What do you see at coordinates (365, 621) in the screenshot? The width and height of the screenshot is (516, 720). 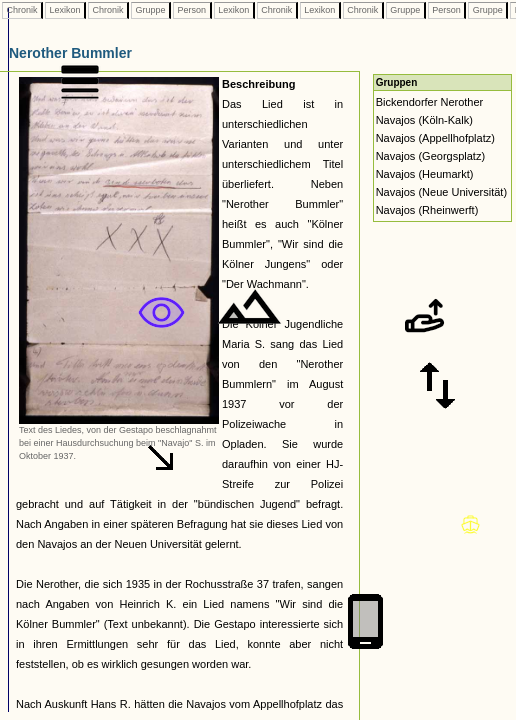 I see `indicates an android device` at bounding box center [365, 621].